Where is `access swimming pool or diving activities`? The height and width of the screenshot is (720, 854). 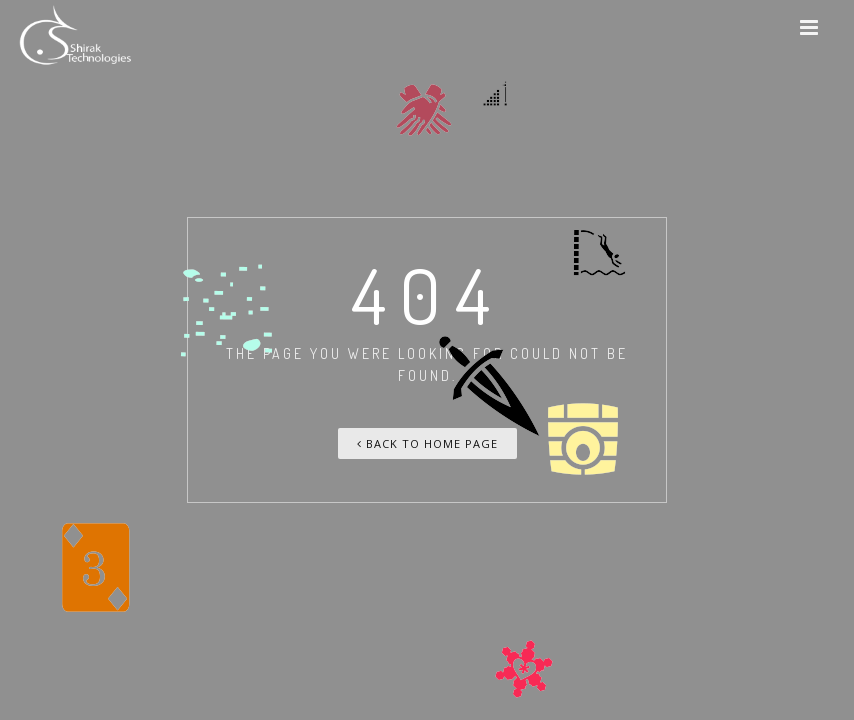
access swimming pool or diving activities is located at coordinates (599, 250).